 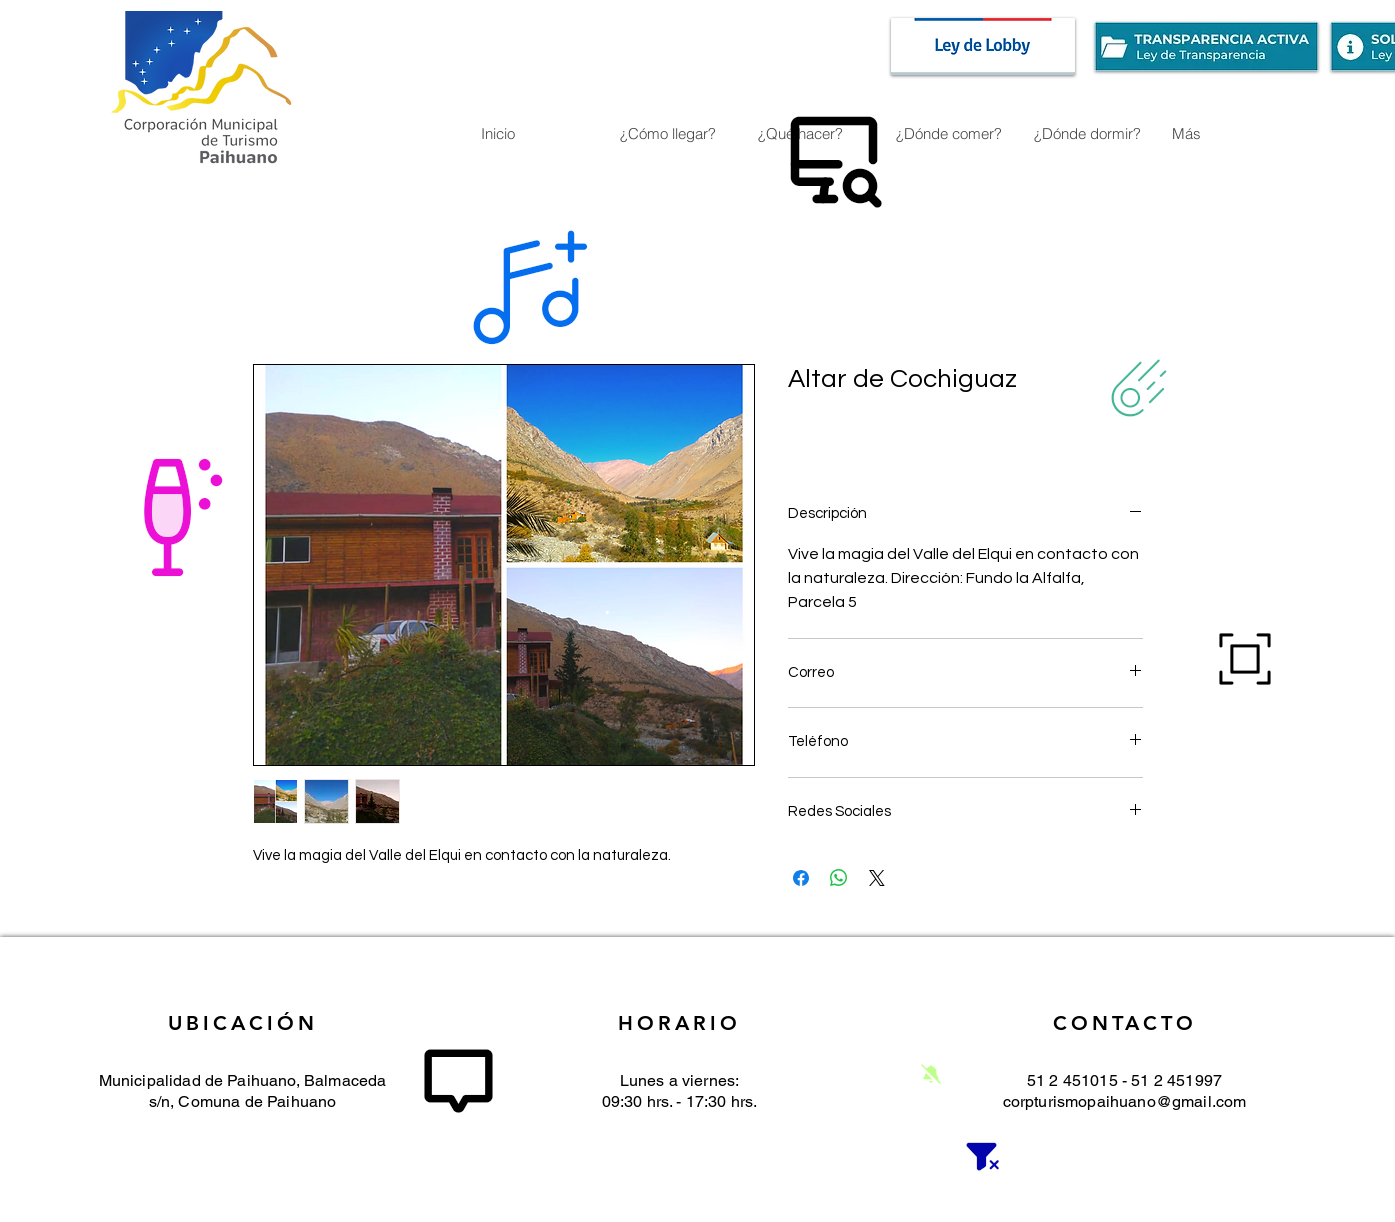 What do you see at coordinates (1245, 659) in the screenshot?
I see `scan a QR code or barcode` at bounding box center [1245, 659].